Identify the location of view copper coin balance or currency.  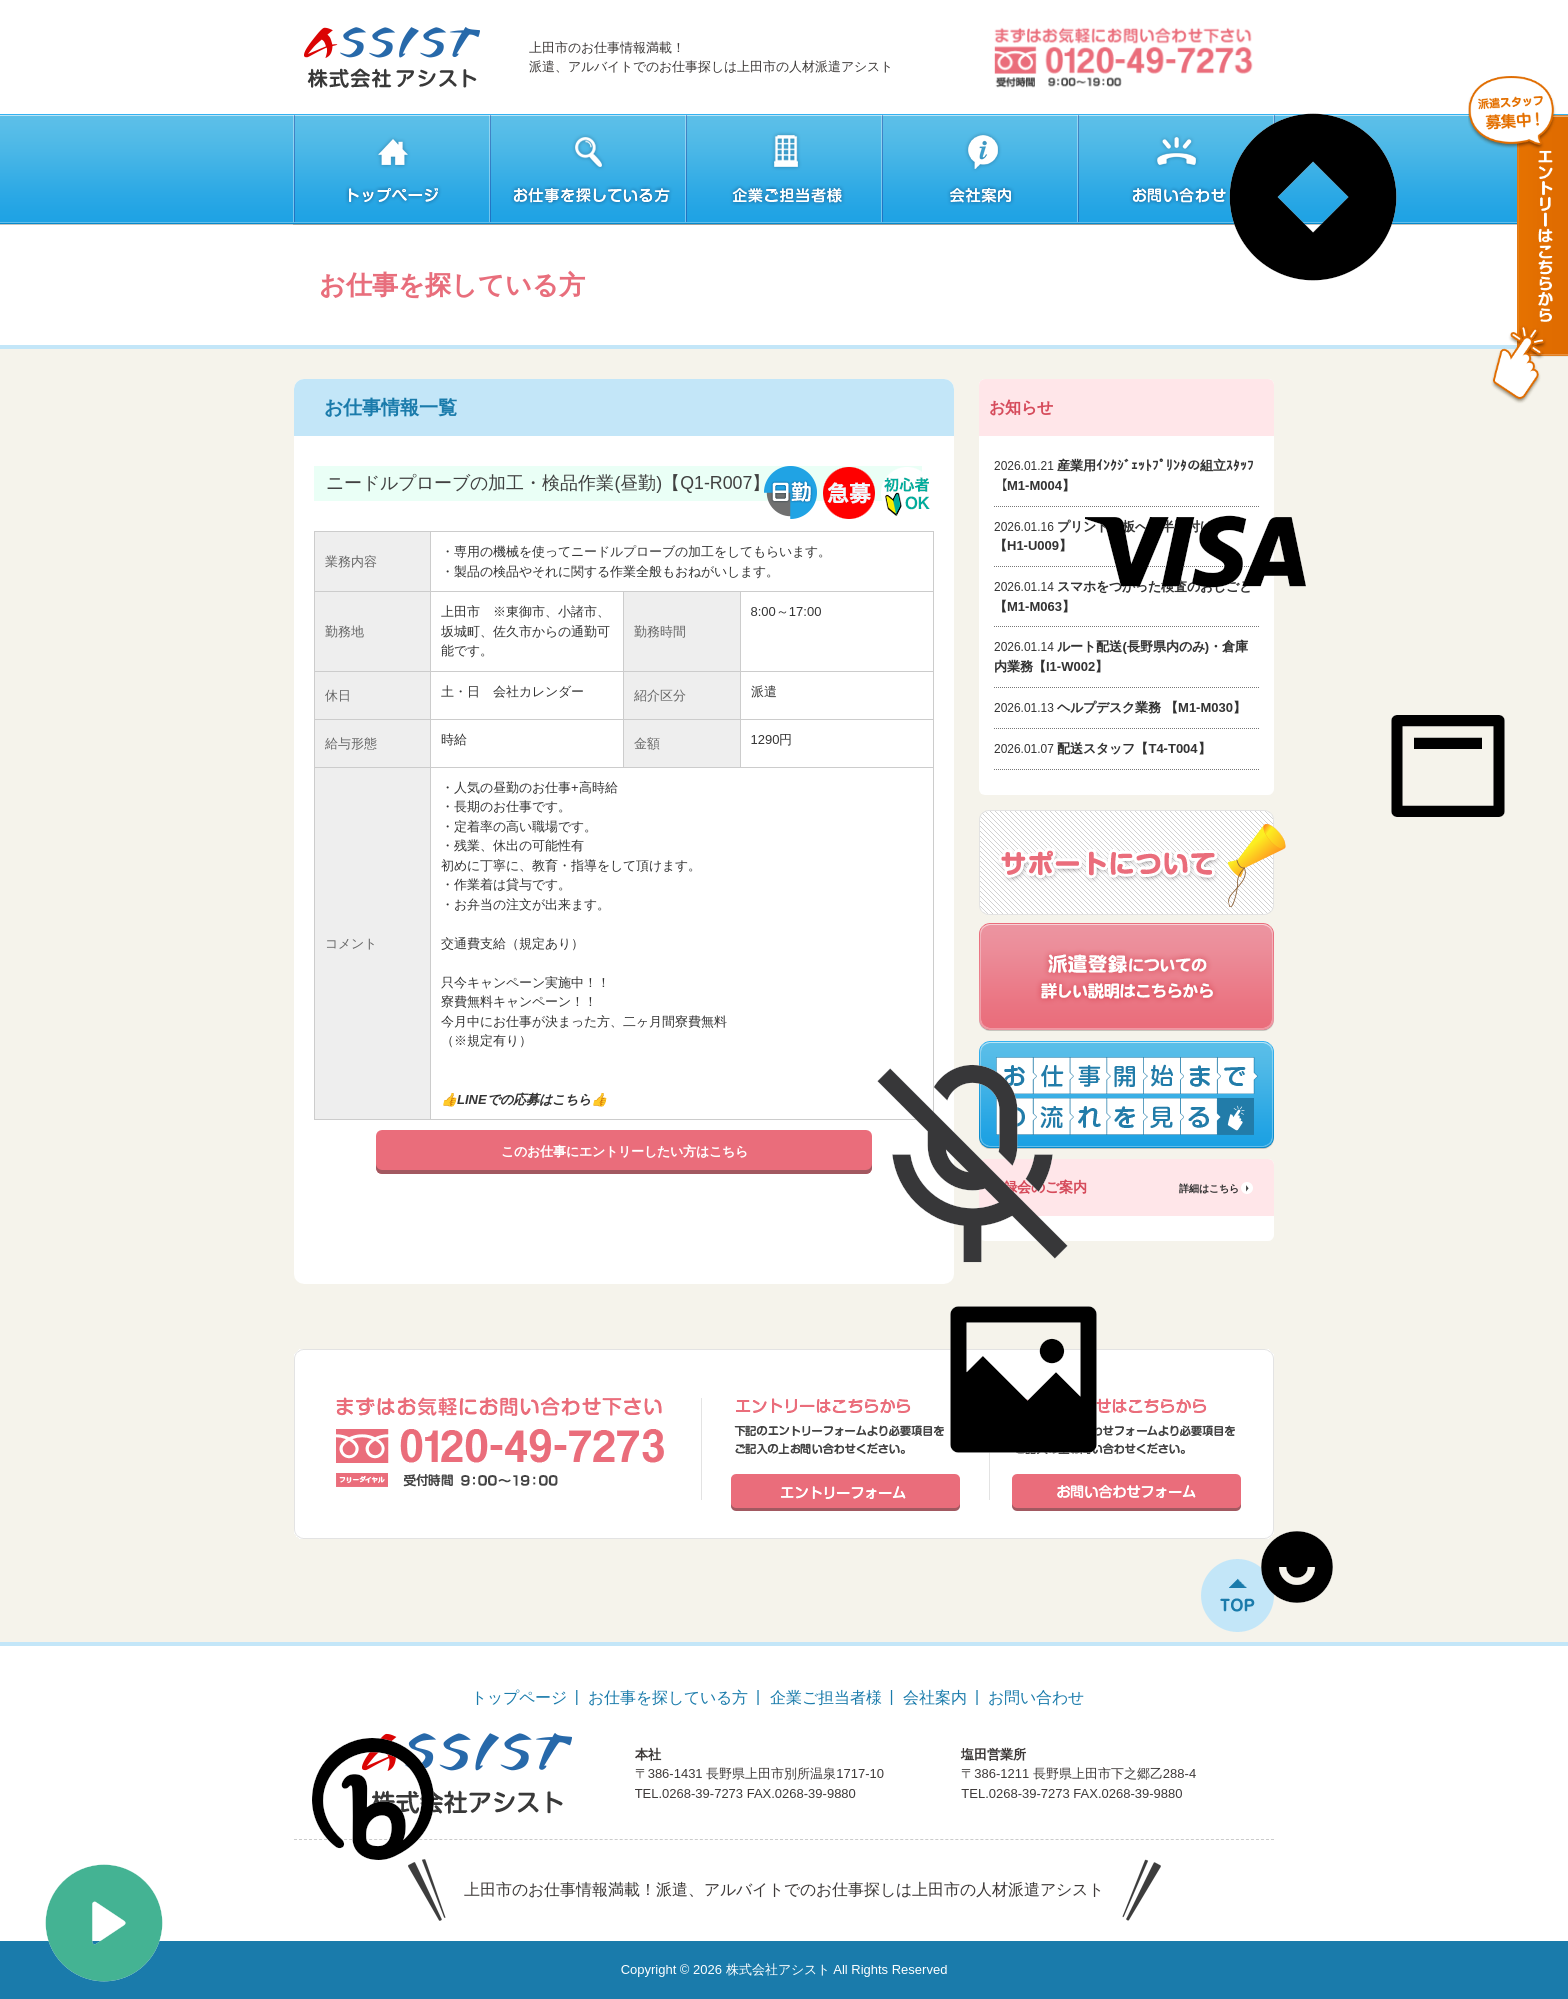
(1313, 197).